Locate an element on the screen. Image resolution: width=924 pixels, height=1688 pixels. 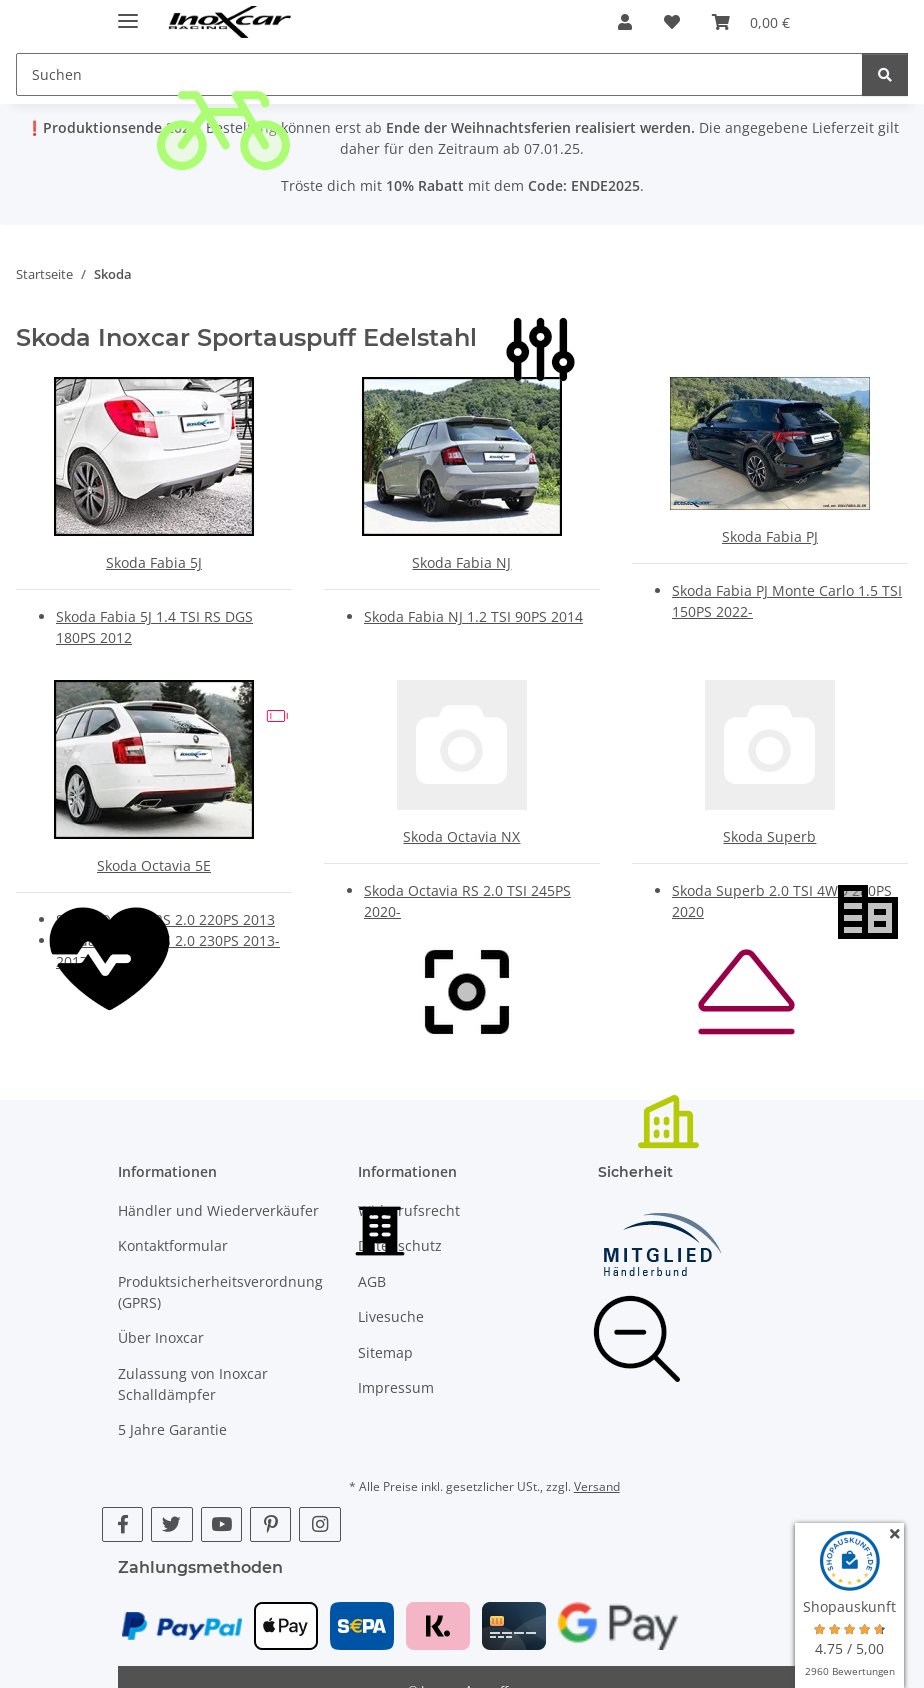
view nearby buildings or offices is located at coordinates (668, 1123).